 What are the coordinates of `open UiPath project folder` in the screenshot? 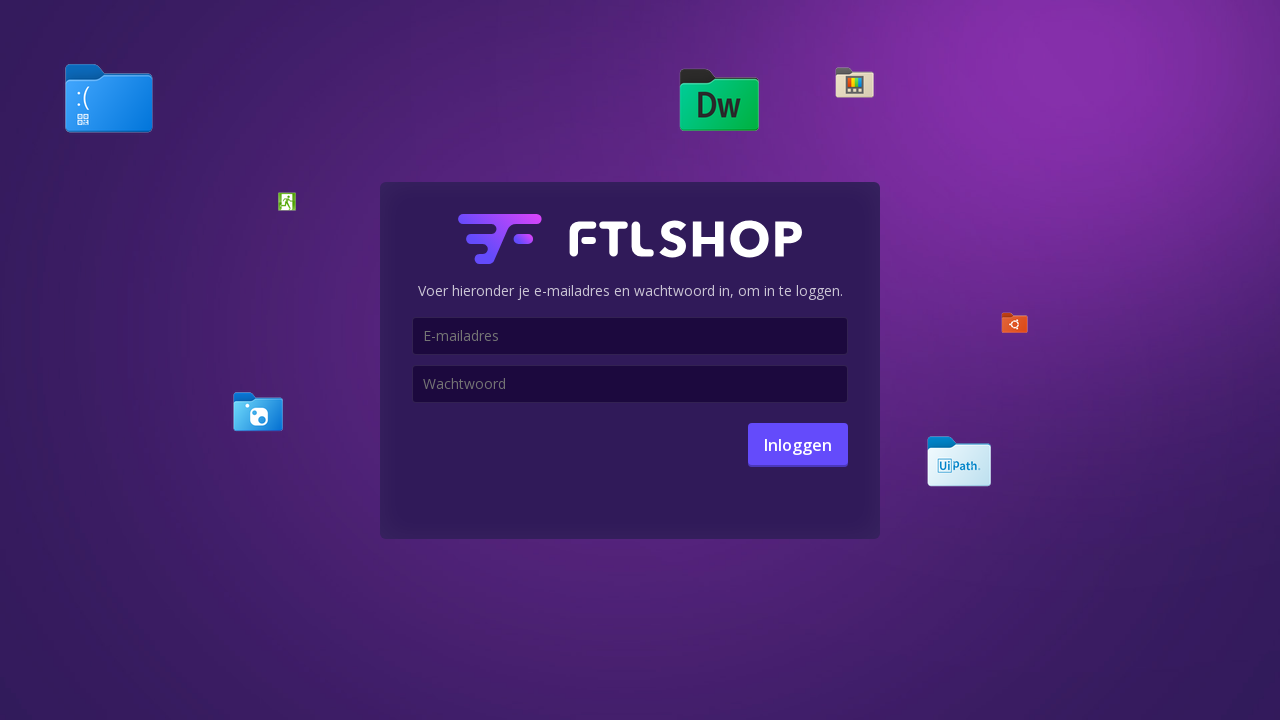 It's located at (959, 463).